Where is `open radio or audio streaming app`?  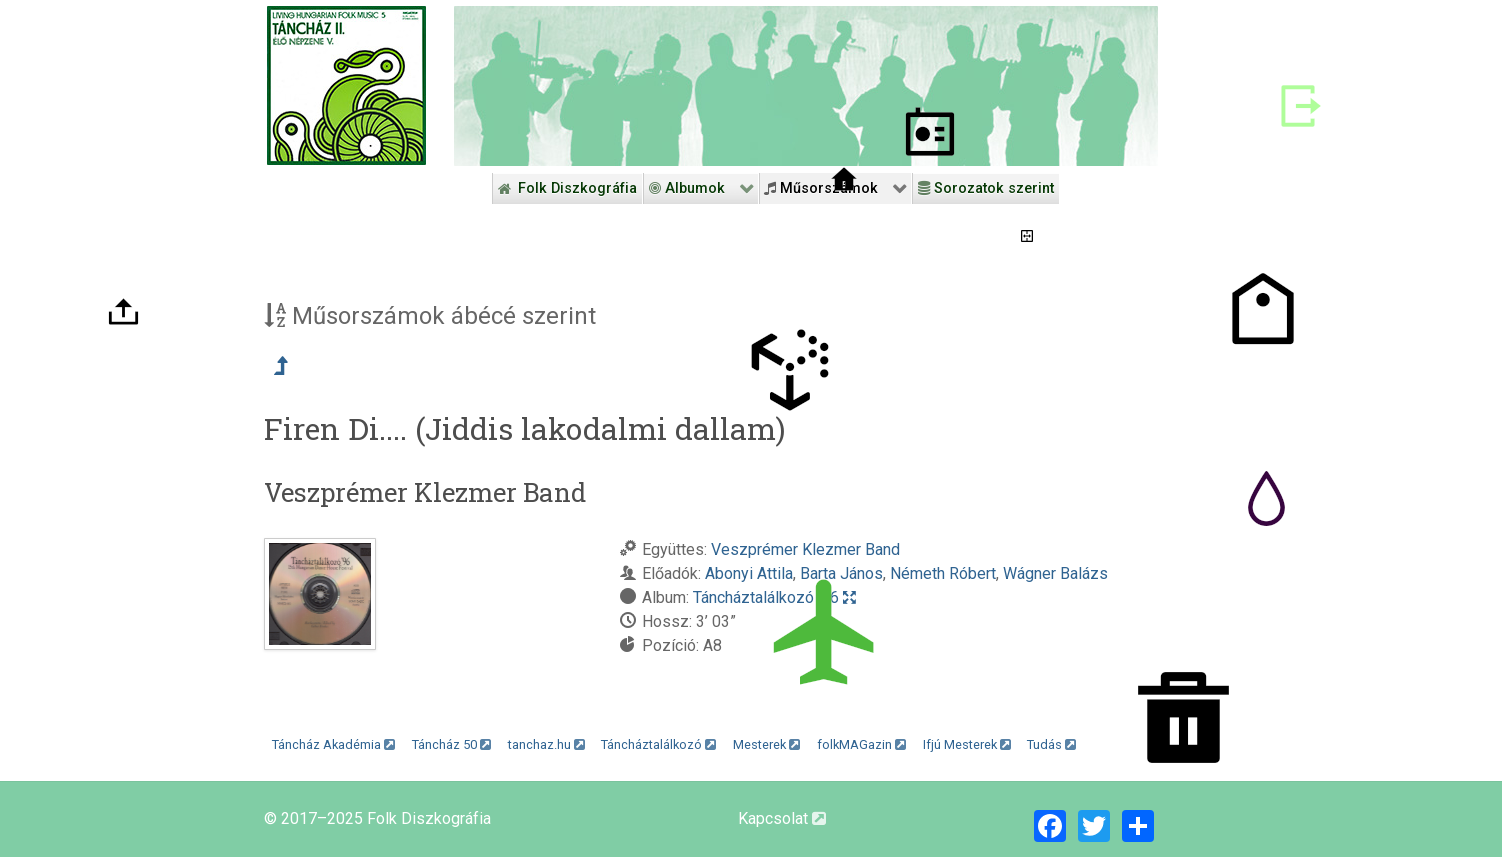 open radio or audio streaming app is located at coordinates (930, 134).